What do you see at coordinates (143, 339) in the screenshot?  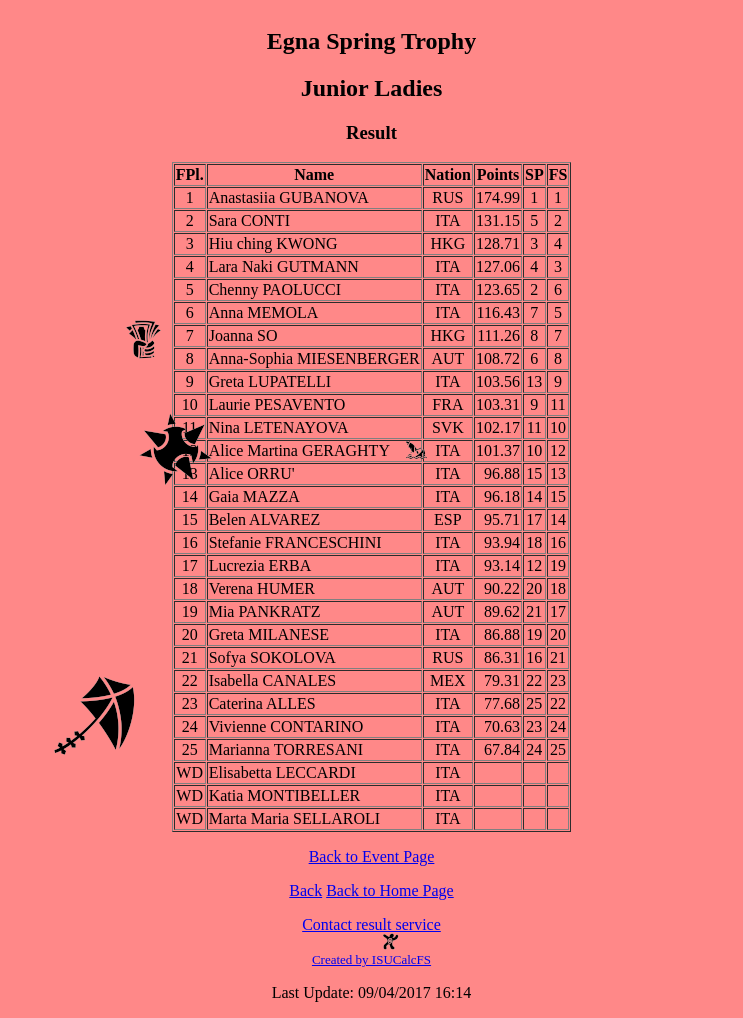 I see `make a purchase or payment` at bounding box center [143, 339].